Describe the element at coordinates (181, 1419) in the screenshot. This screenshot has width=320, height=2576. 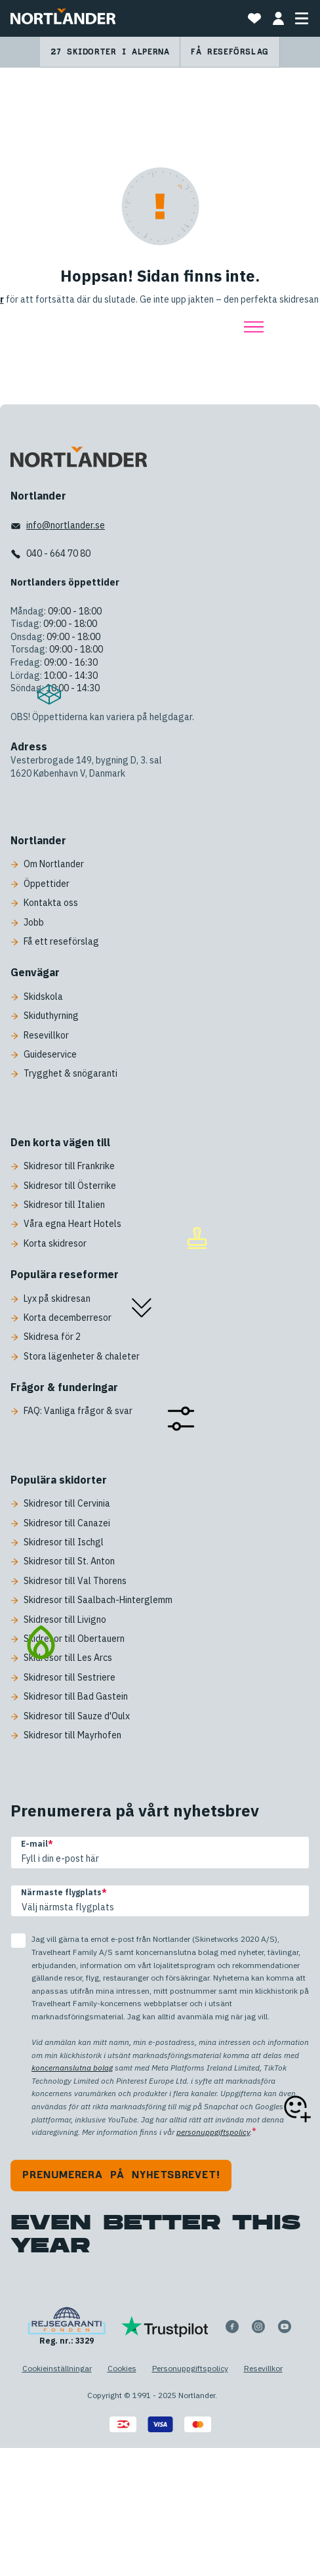
I see `open settings or preferences` at that location.